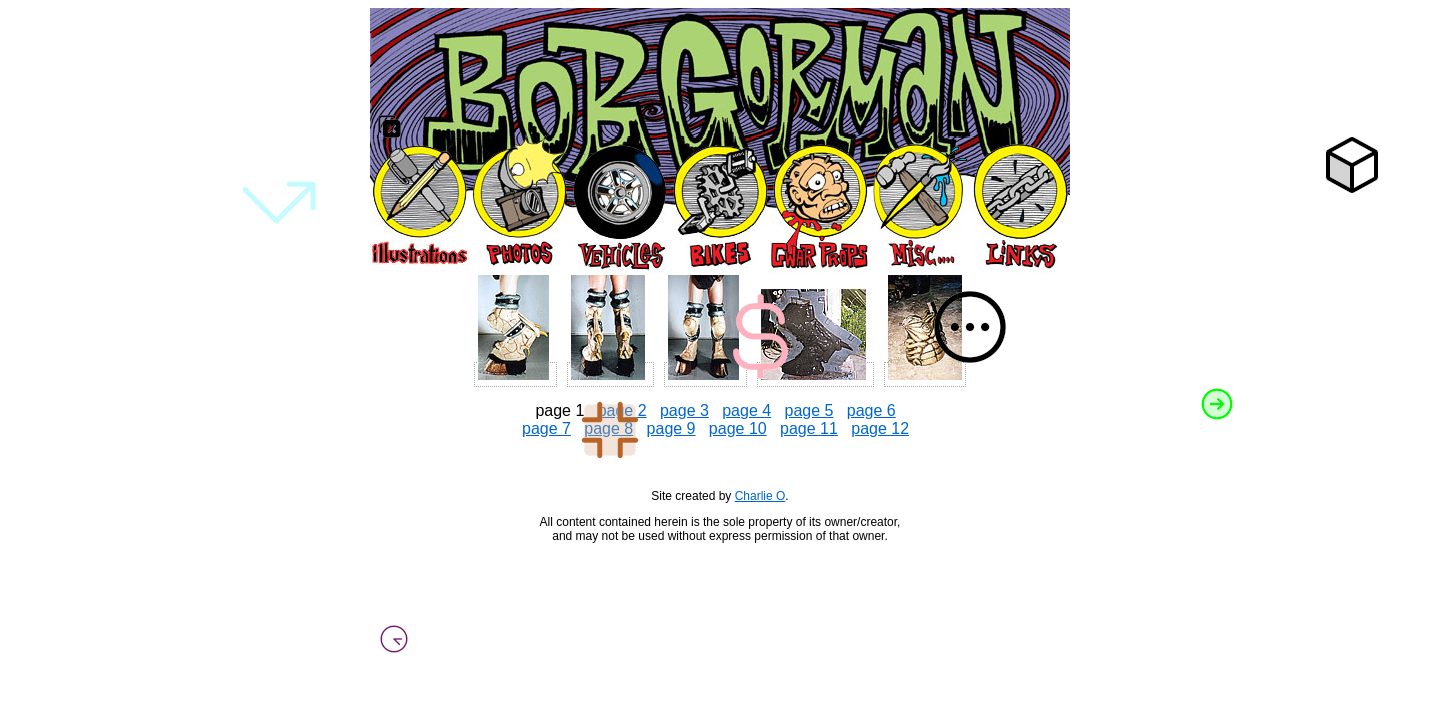 Image resolution: width=1440 pixels, height=720 pixels. What do you see at coordinates (1352, 165) in the screenshot?
I see `view 3D model or object` at bounding box center [1352, 165].